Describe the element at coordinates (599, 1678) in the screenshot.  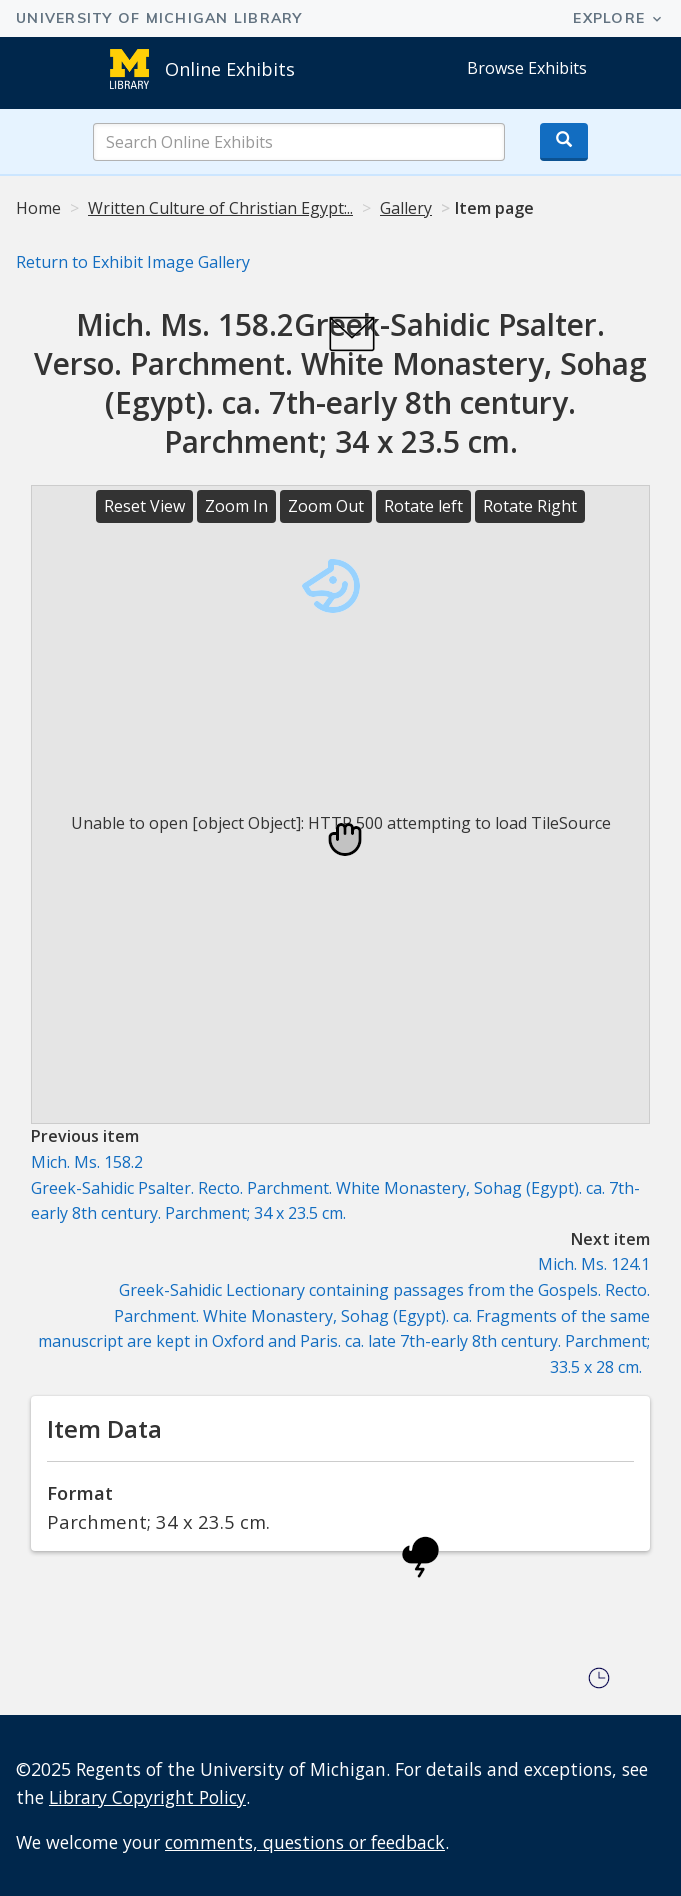
I see `view time or clock settings` at that location.